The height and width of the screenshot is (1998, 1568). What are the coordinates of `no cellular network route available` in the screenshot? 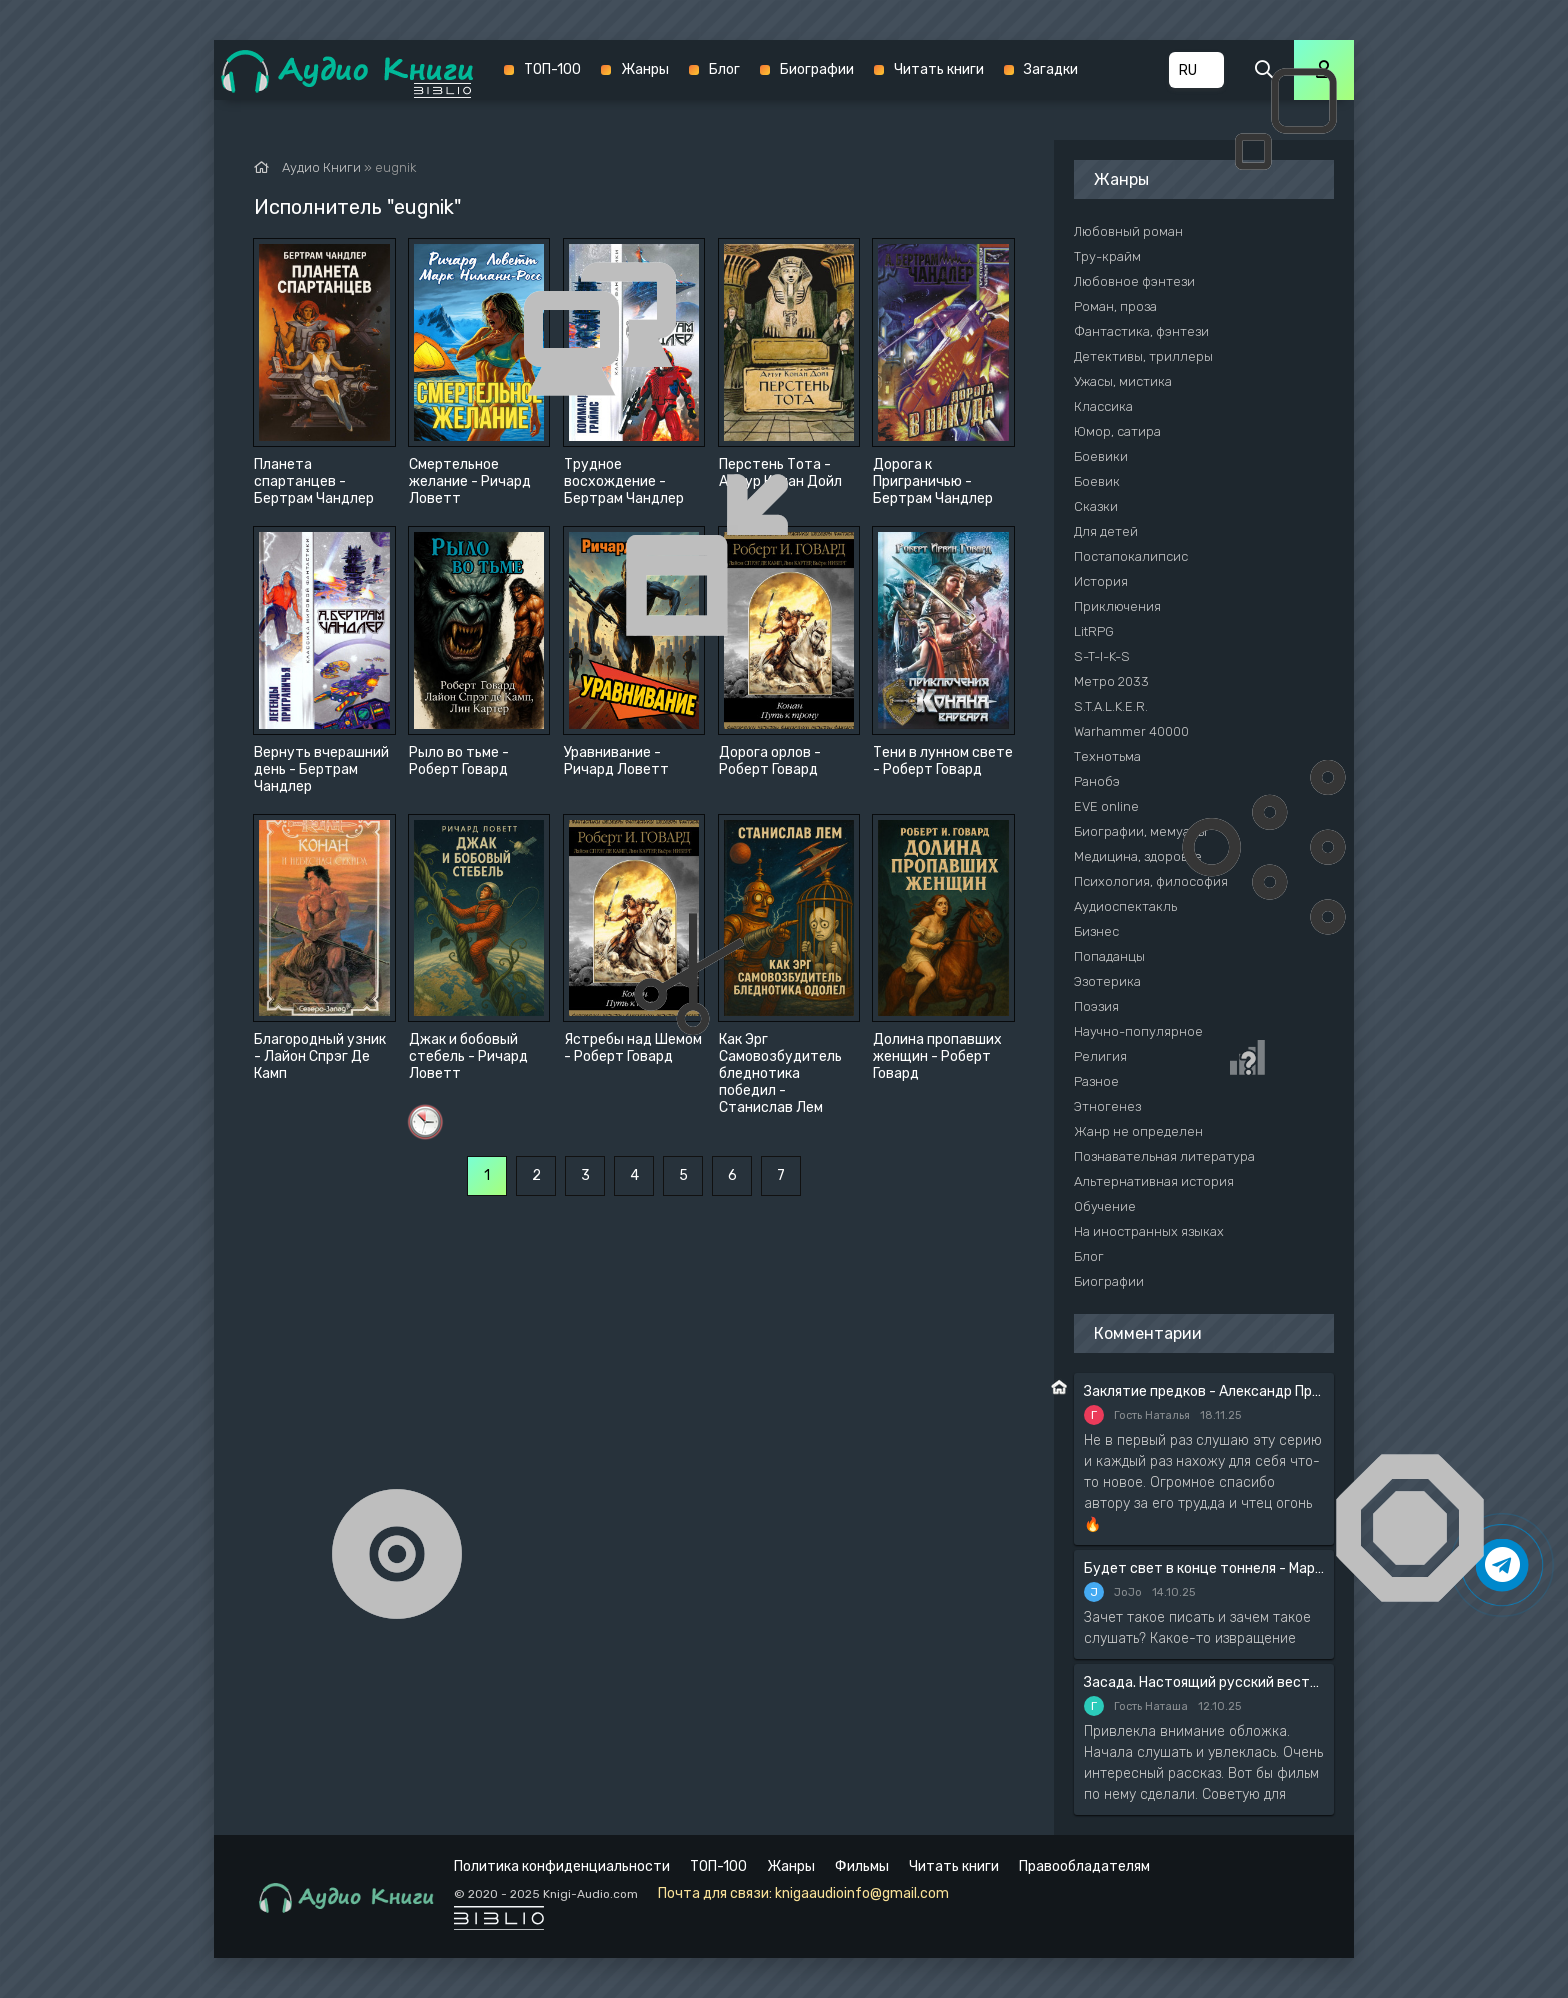 It's located at (1248, 1058).